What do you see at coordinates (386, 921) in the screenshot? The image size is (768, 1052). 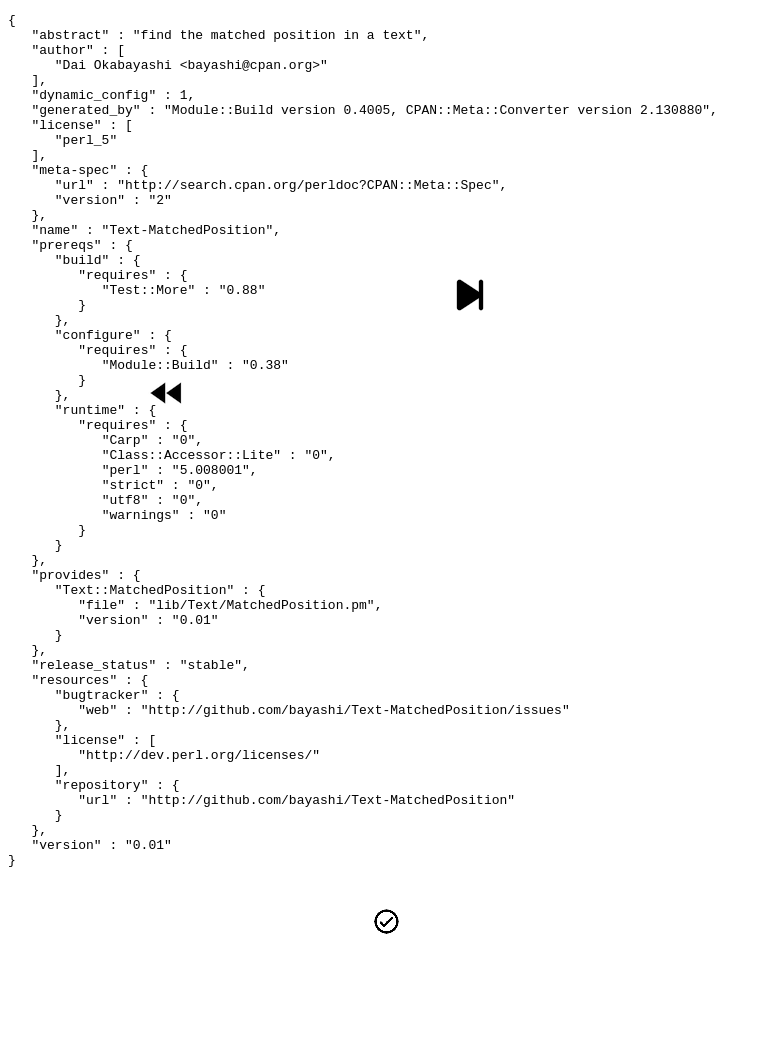 I see `indicates task or action completed successfully` at bounding box center [386, 921].